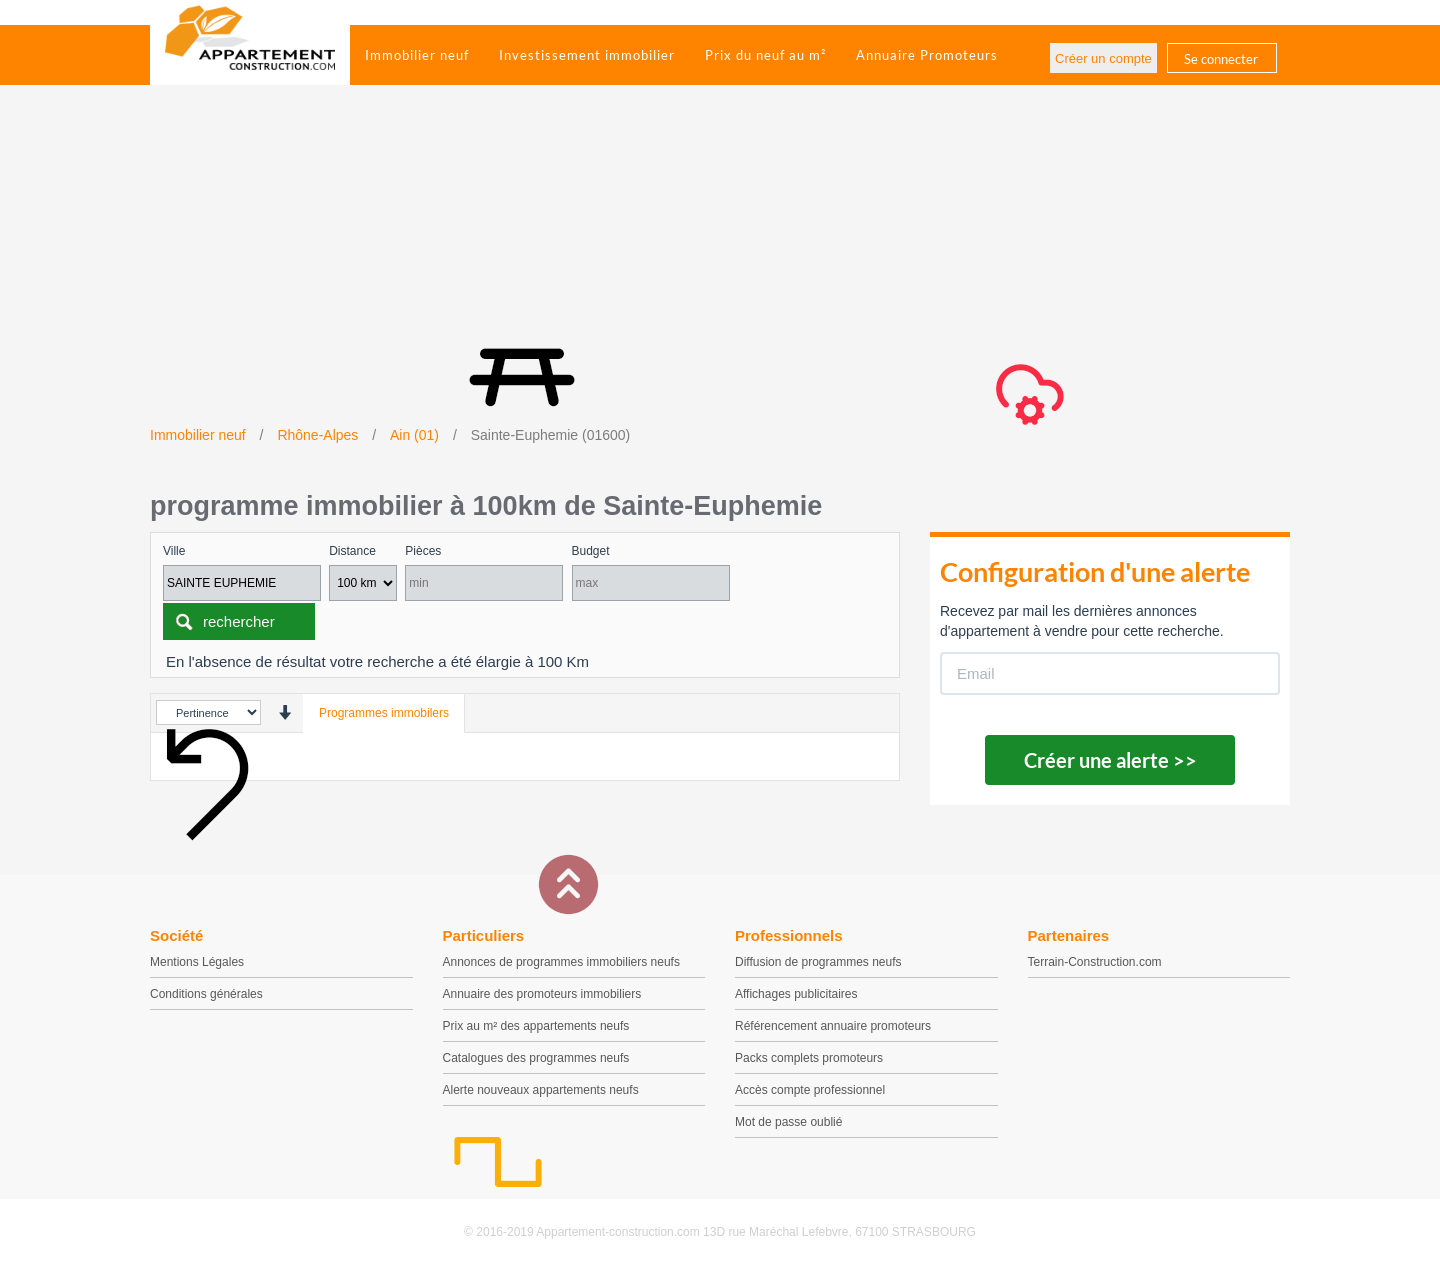 The width and height of the screenshot is (1440, 1276). I want to click on toggle square wave audio signal, so click(498, 1162).